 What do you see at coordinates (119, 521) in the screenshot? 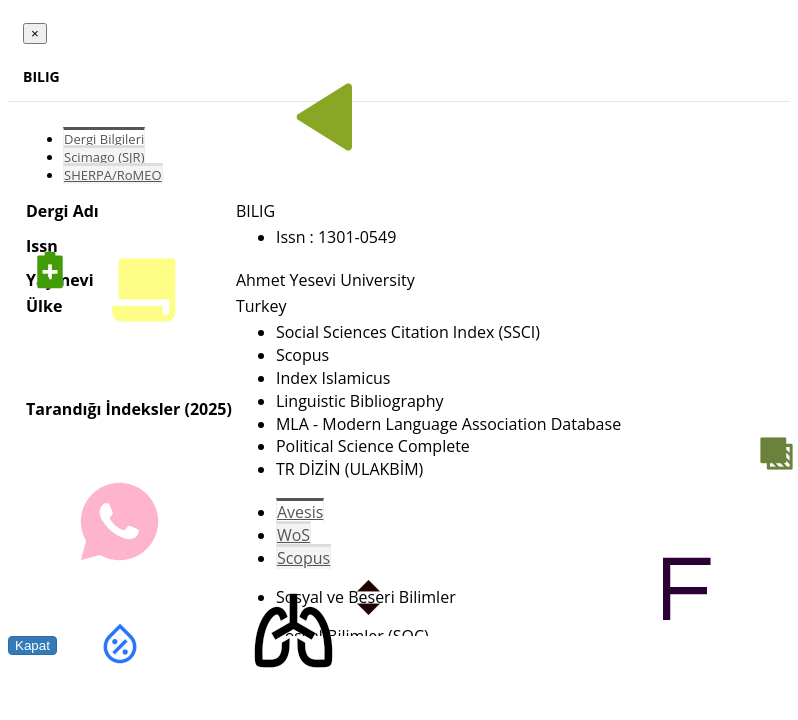
I see `open WhatsApp messaging app` at bounding box center [119, 521].